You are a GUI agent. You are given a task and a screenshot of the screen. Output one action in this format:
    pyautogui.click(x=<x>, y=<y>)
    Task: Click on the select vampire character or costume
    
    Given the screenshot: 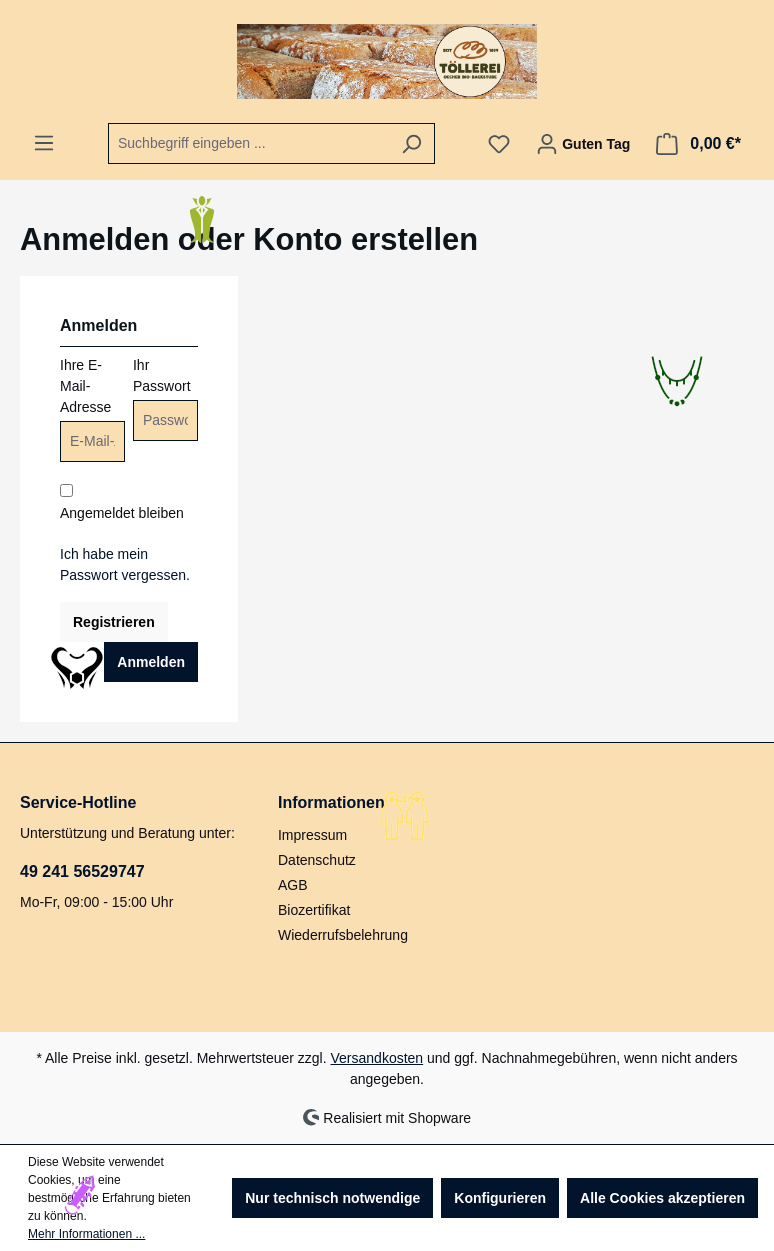 What is the action you would take?
    pyautogui.click(x=202, y=219)
    